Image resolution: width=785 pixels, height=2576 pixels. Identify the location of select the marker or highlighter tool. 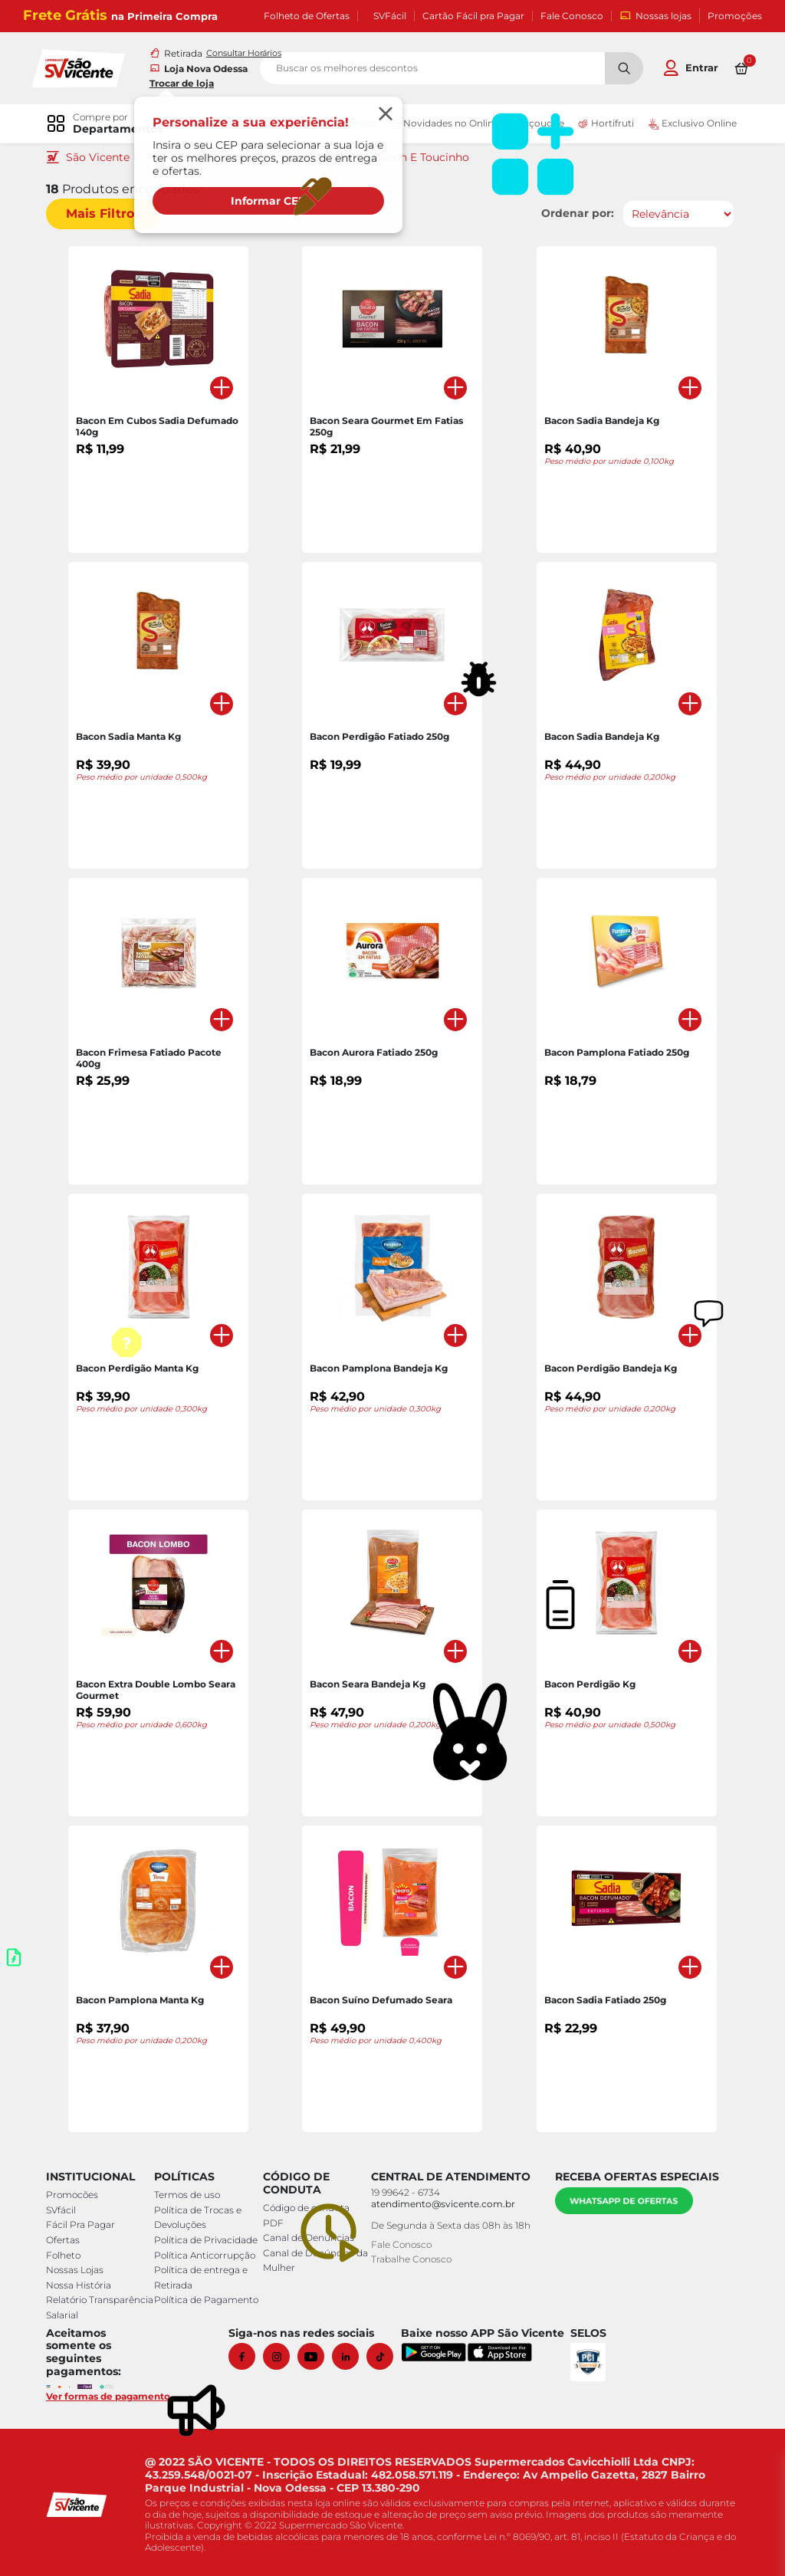
(313, 196).